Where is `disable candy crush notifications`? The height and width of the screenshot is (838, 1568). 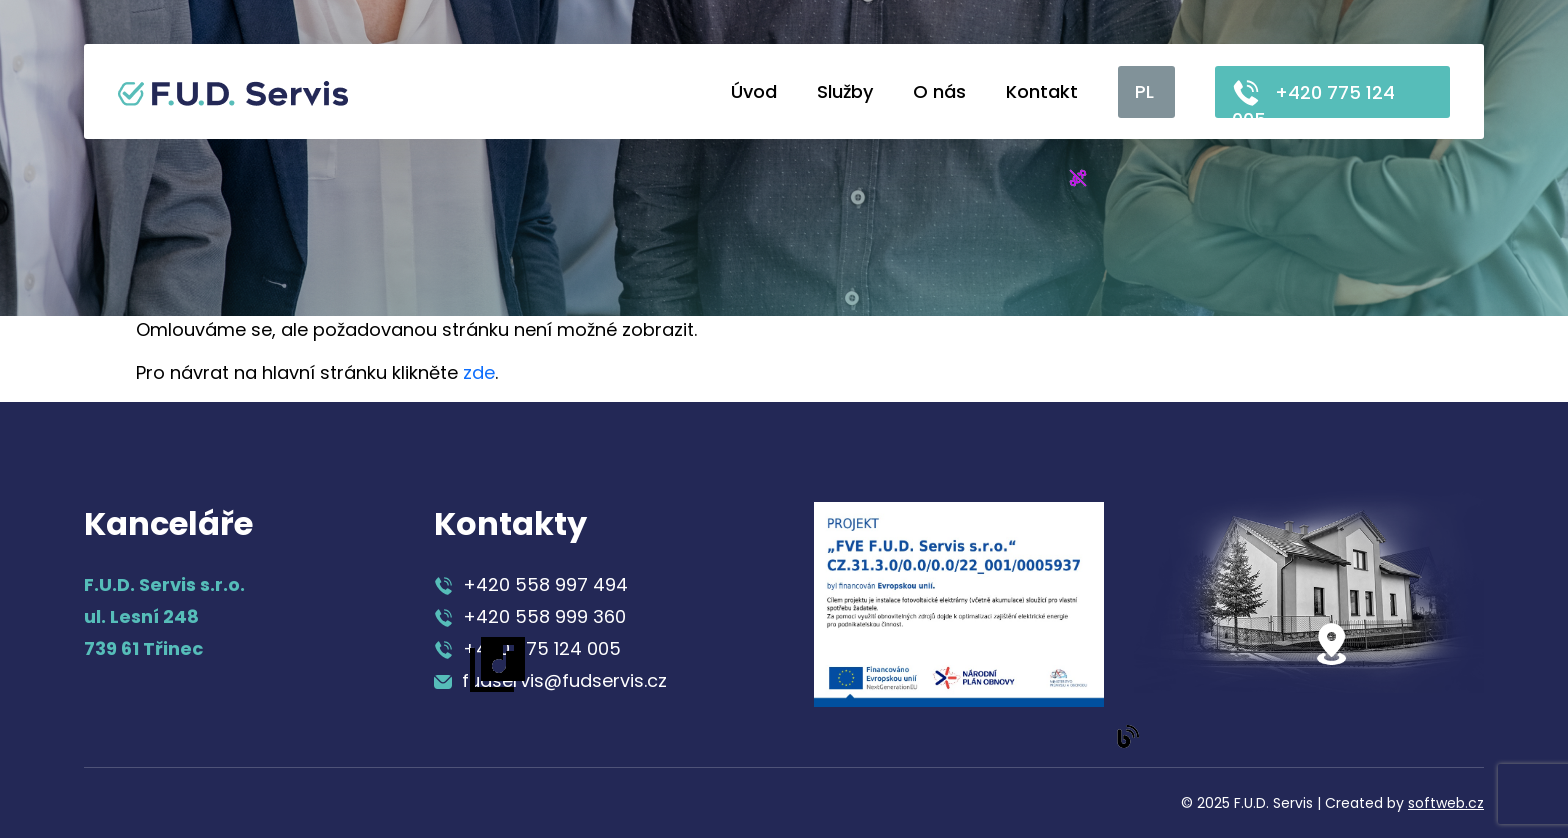 disable candy crush notifications is located at coordinates (1078, 178).